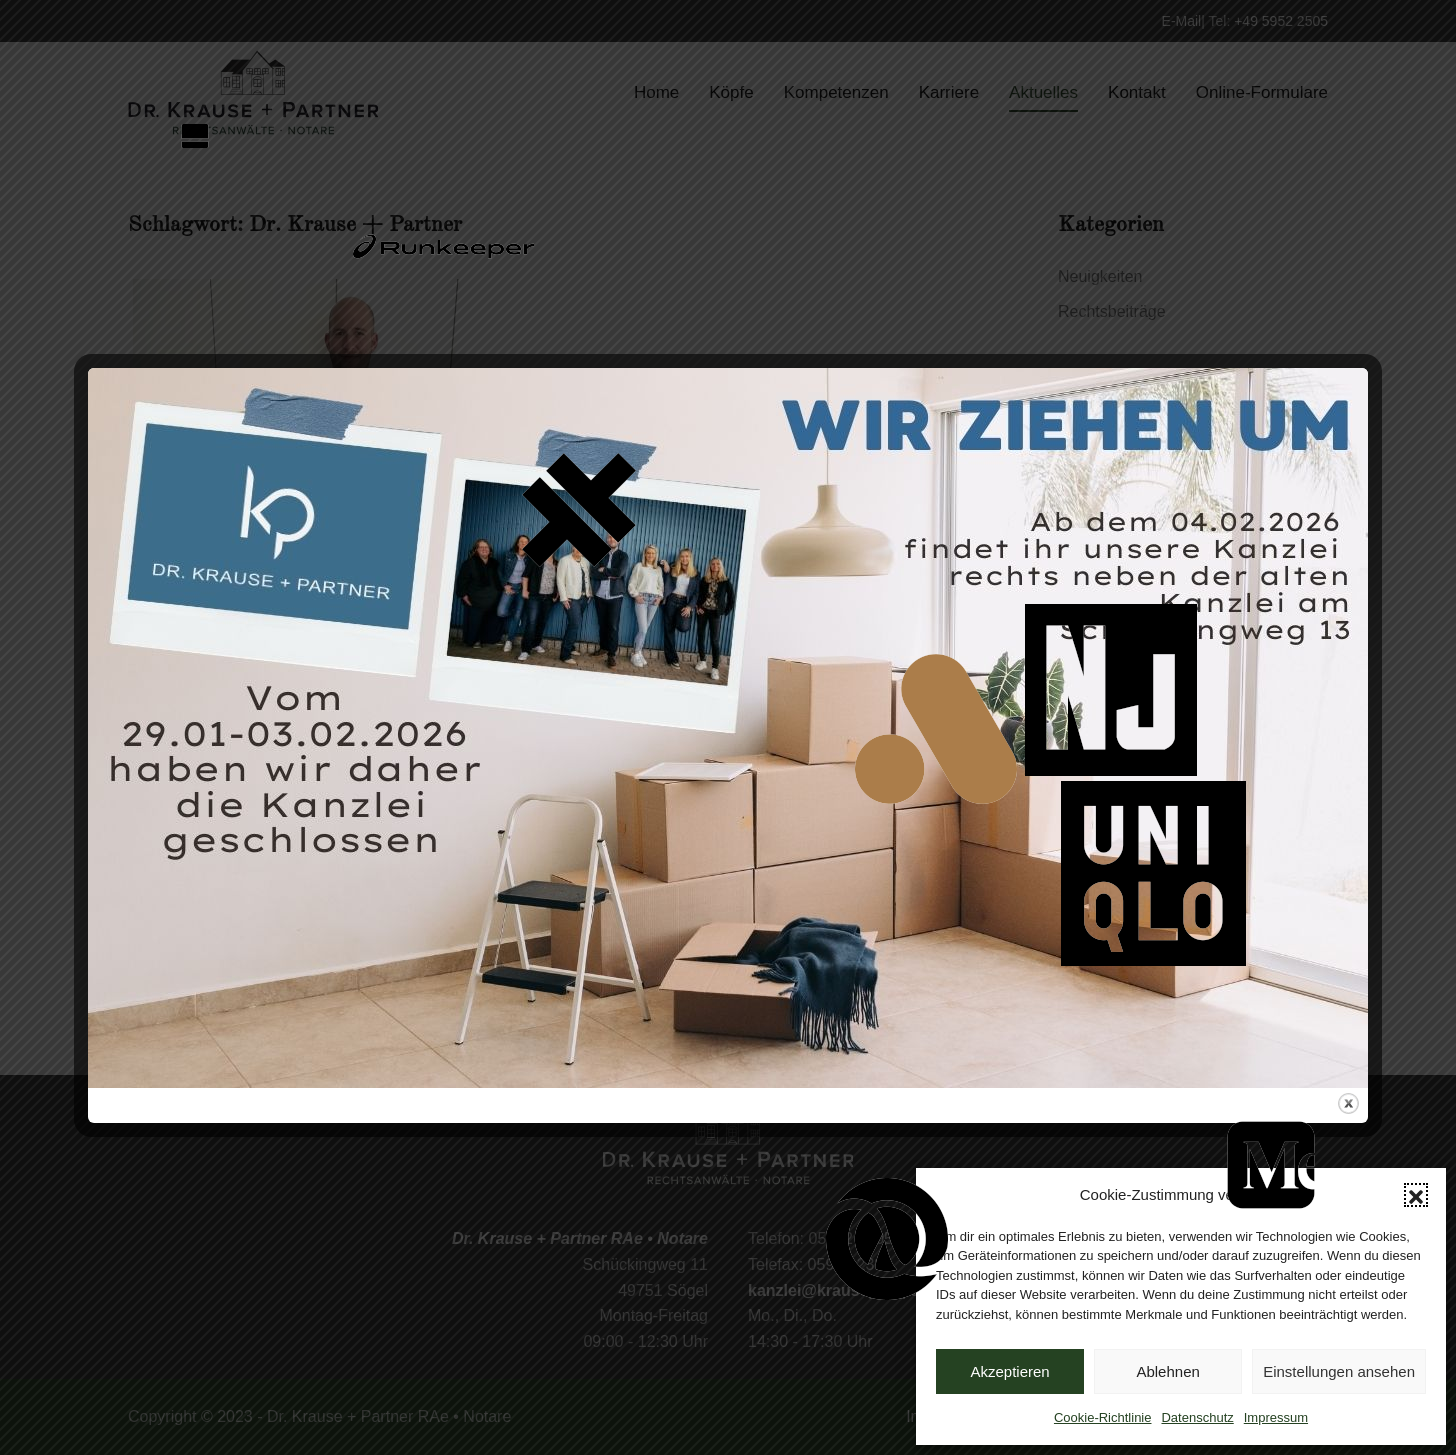 Image resolution: width=1456 pixels, height=1455 pixels. What do you see at coordinates (579, 510) in the screenshot?
I see `capacitor framework logo` at bounding box center [579, 510].